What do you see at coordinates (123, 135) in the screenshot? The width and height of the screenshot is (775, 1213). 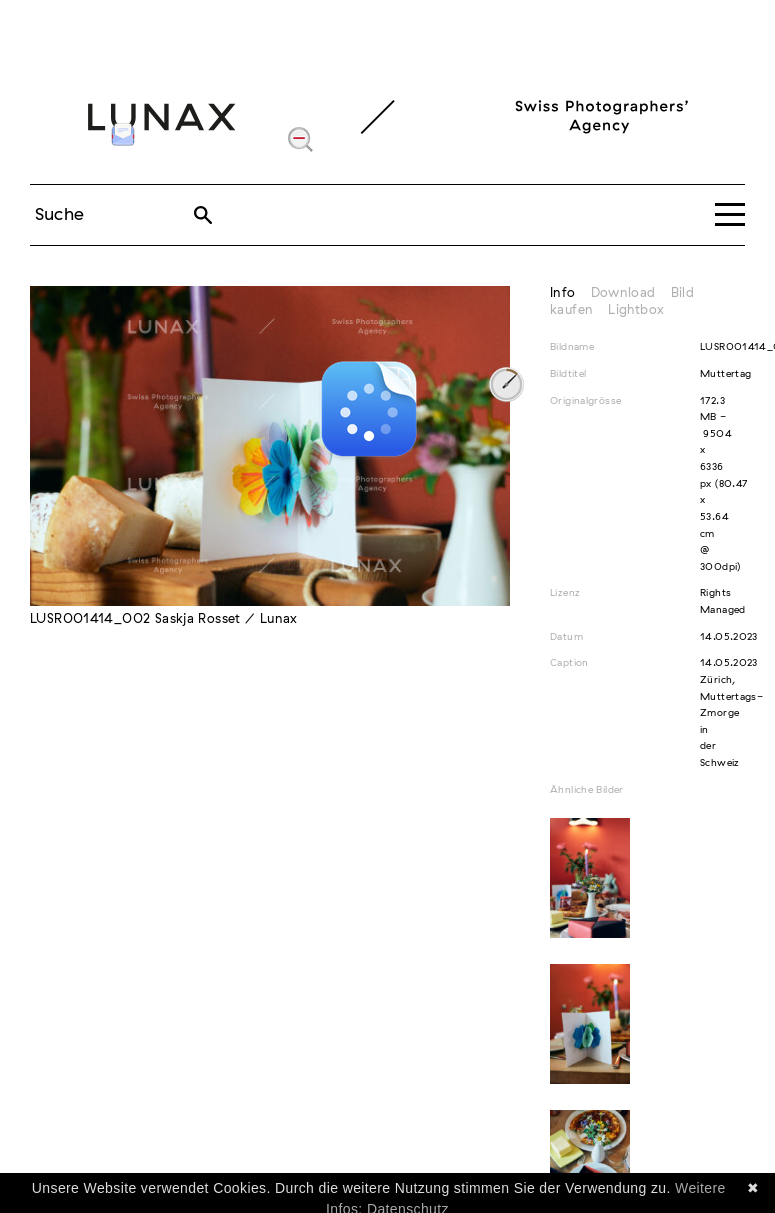 I see `indicates a message has been read` at bounding box center [123, 135].